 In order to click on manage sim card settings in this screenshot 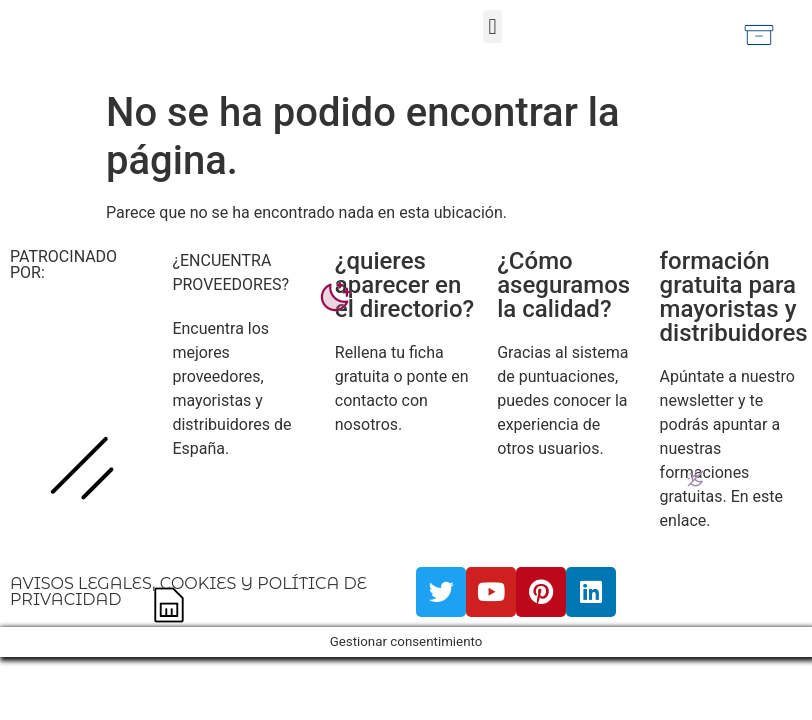, I will do `click(169, 605)`.